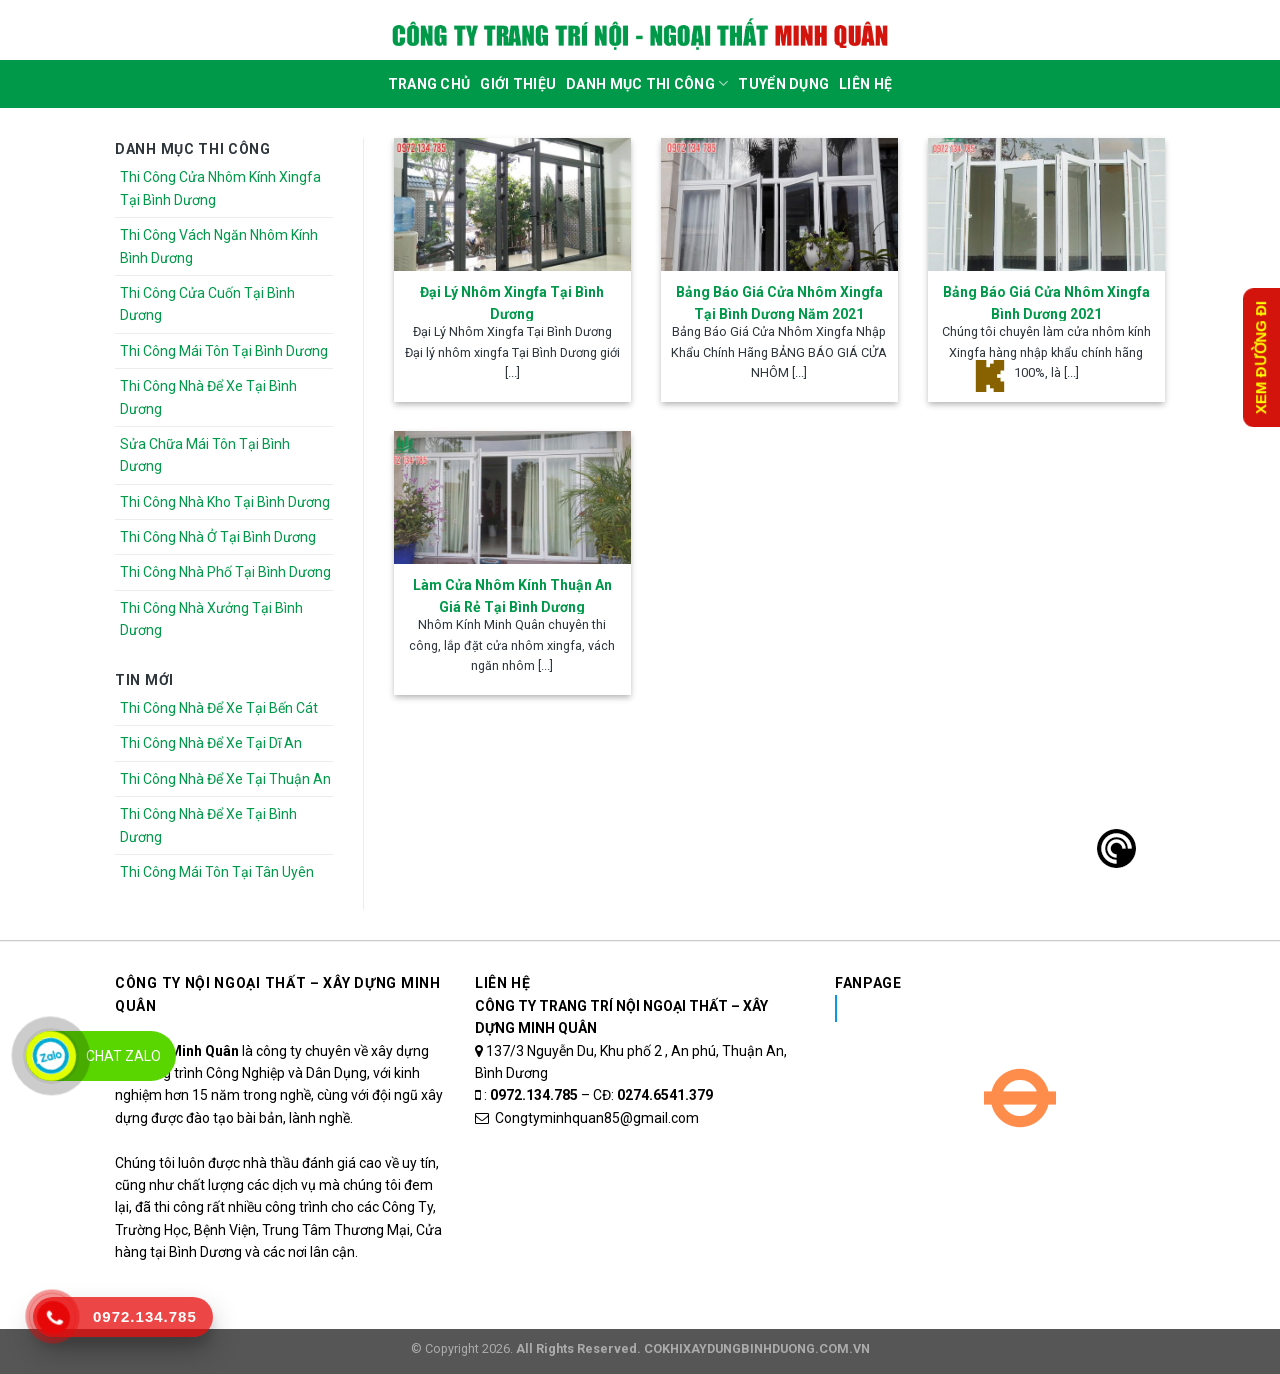  I want to click on open pocket casts app, so click(1116, 848).